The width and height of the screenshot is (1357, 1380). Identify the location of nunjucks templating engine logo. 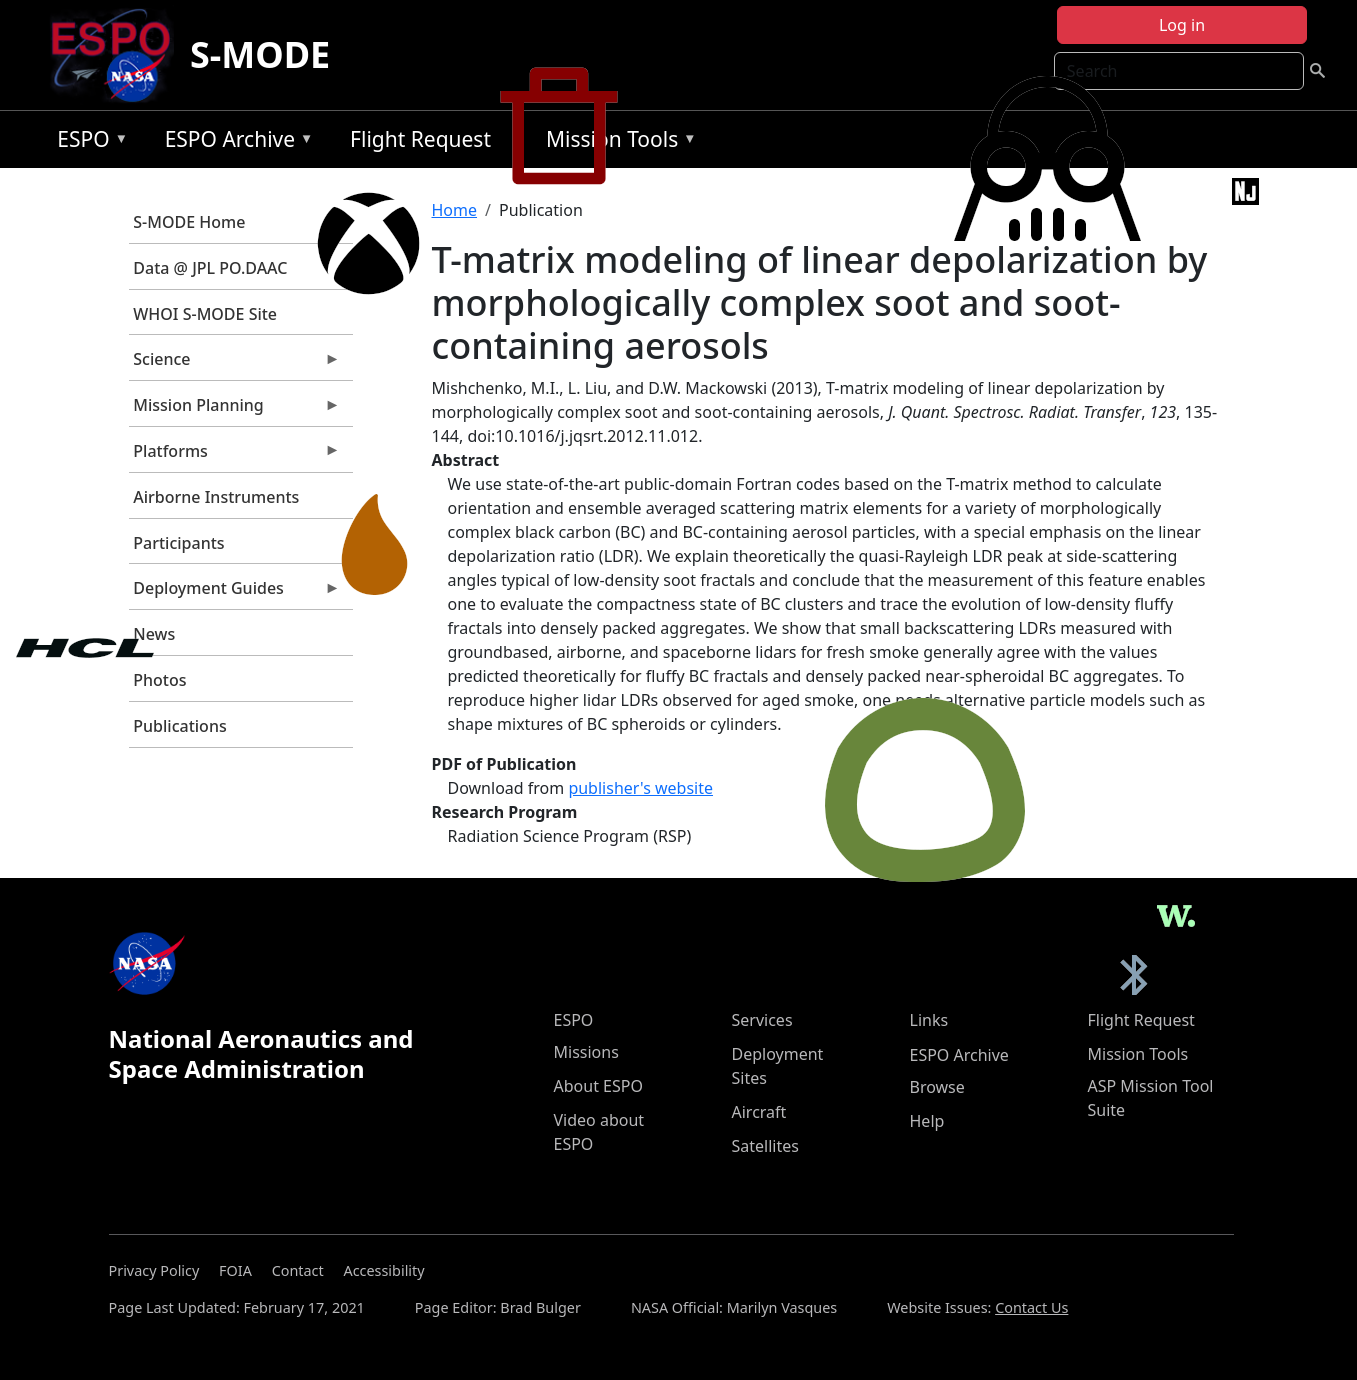
(1245, 191).